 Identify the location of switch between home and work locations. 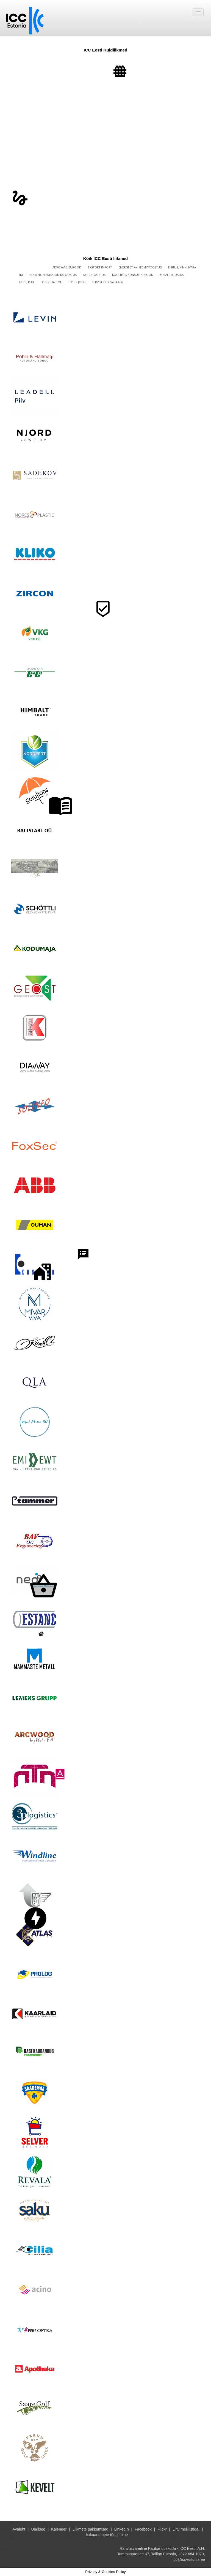
(42, 1272).